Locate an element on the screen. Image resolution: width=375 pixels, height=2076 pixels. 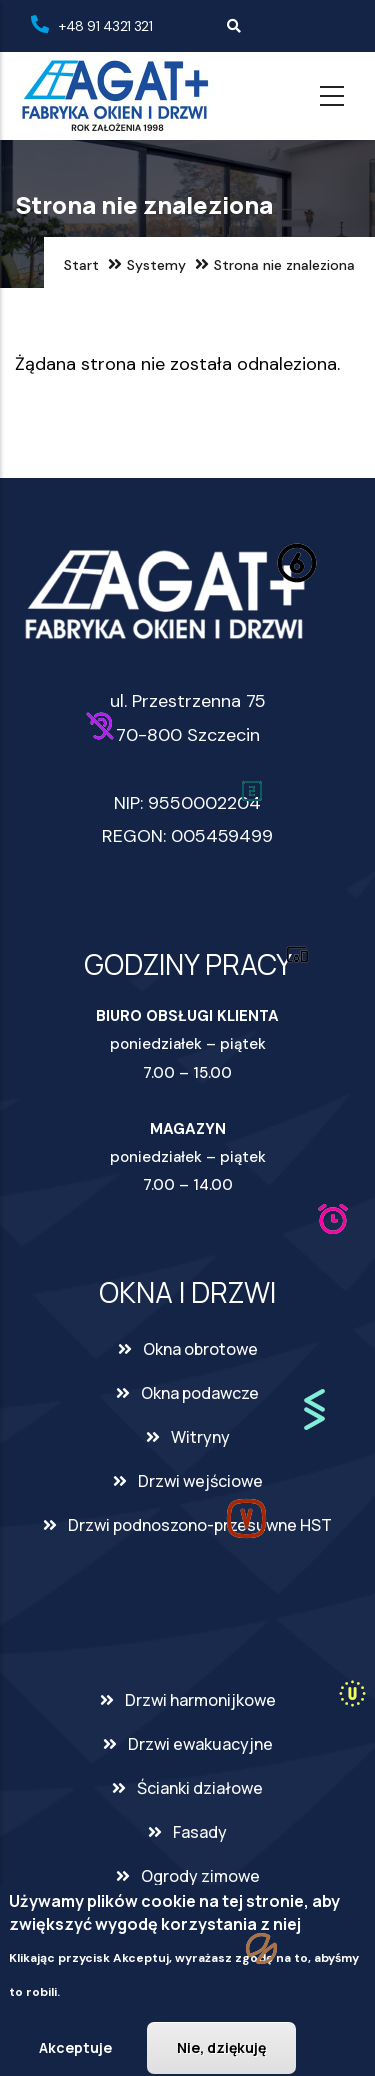
view other connected devices is located at coordinates (297, 954).